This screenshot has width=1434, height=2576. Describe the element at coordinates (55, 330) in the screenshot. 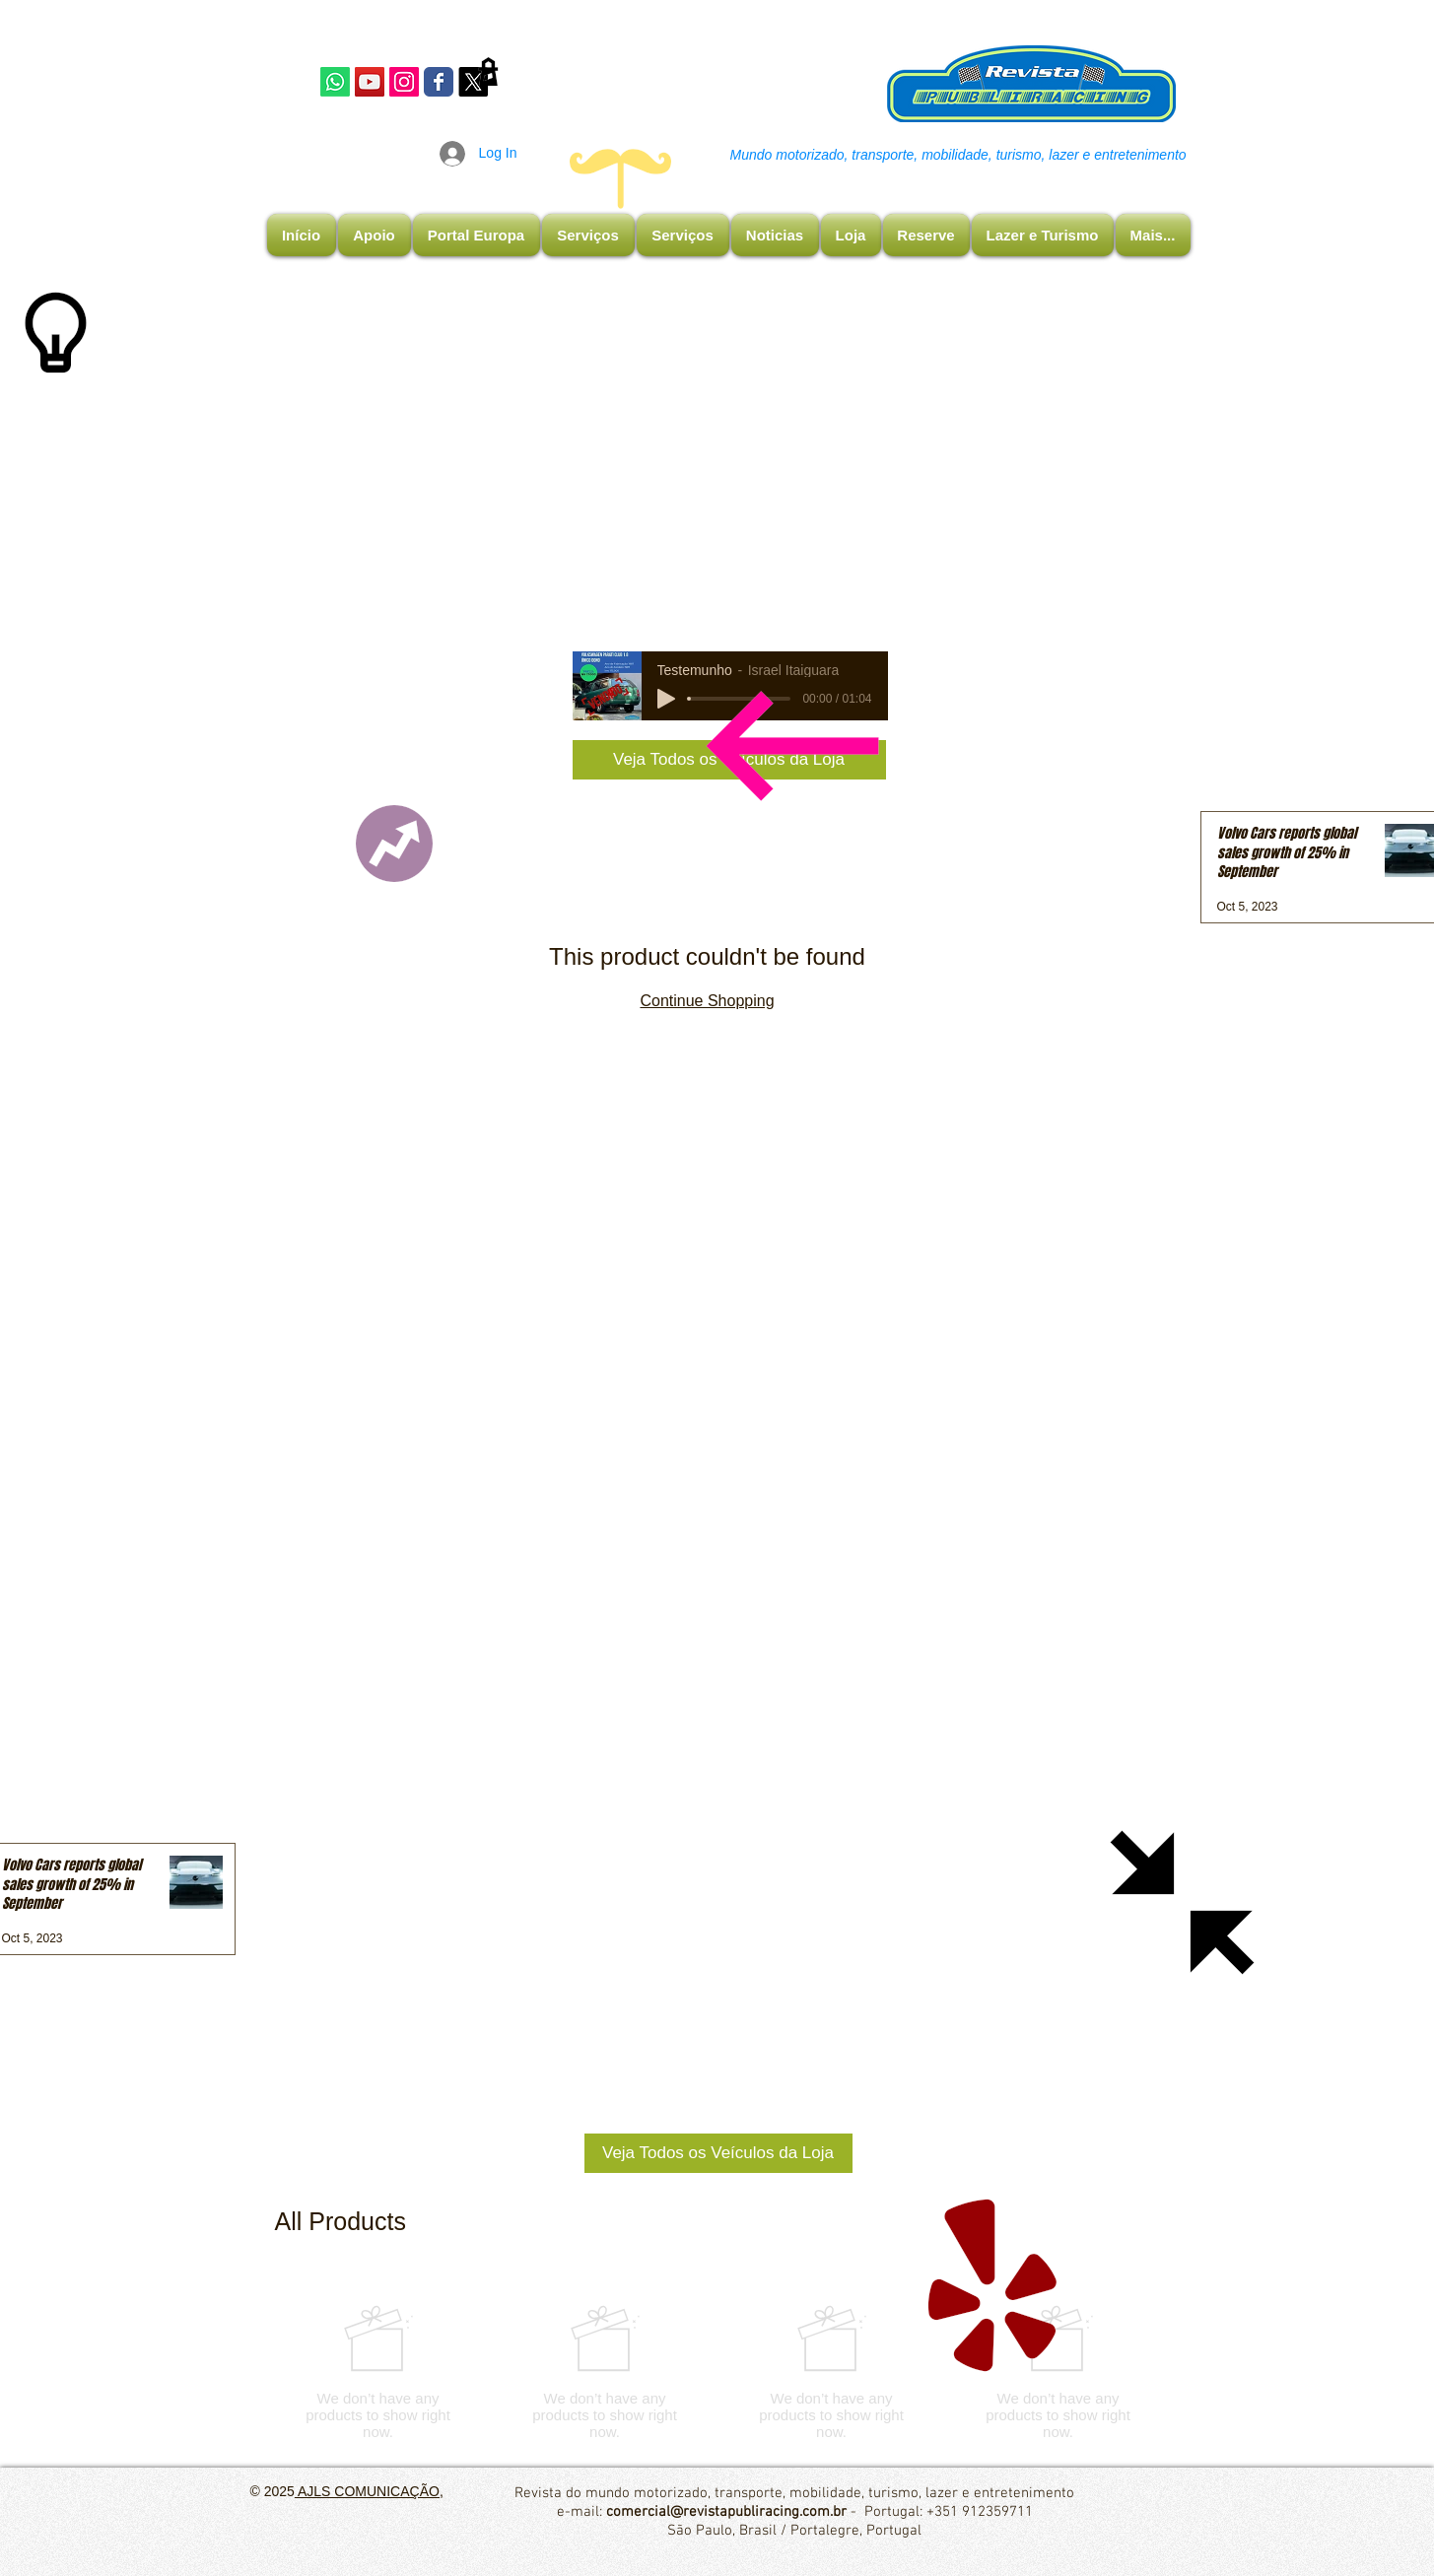

I see `view tips or helpful suggestions` at that location.